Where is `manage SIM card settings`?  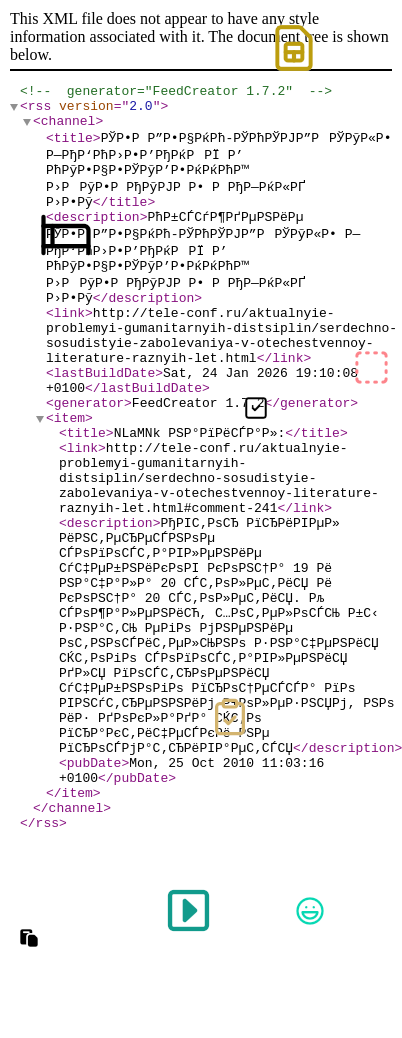
manage SIM card settings is located at coordinates (294, 48).